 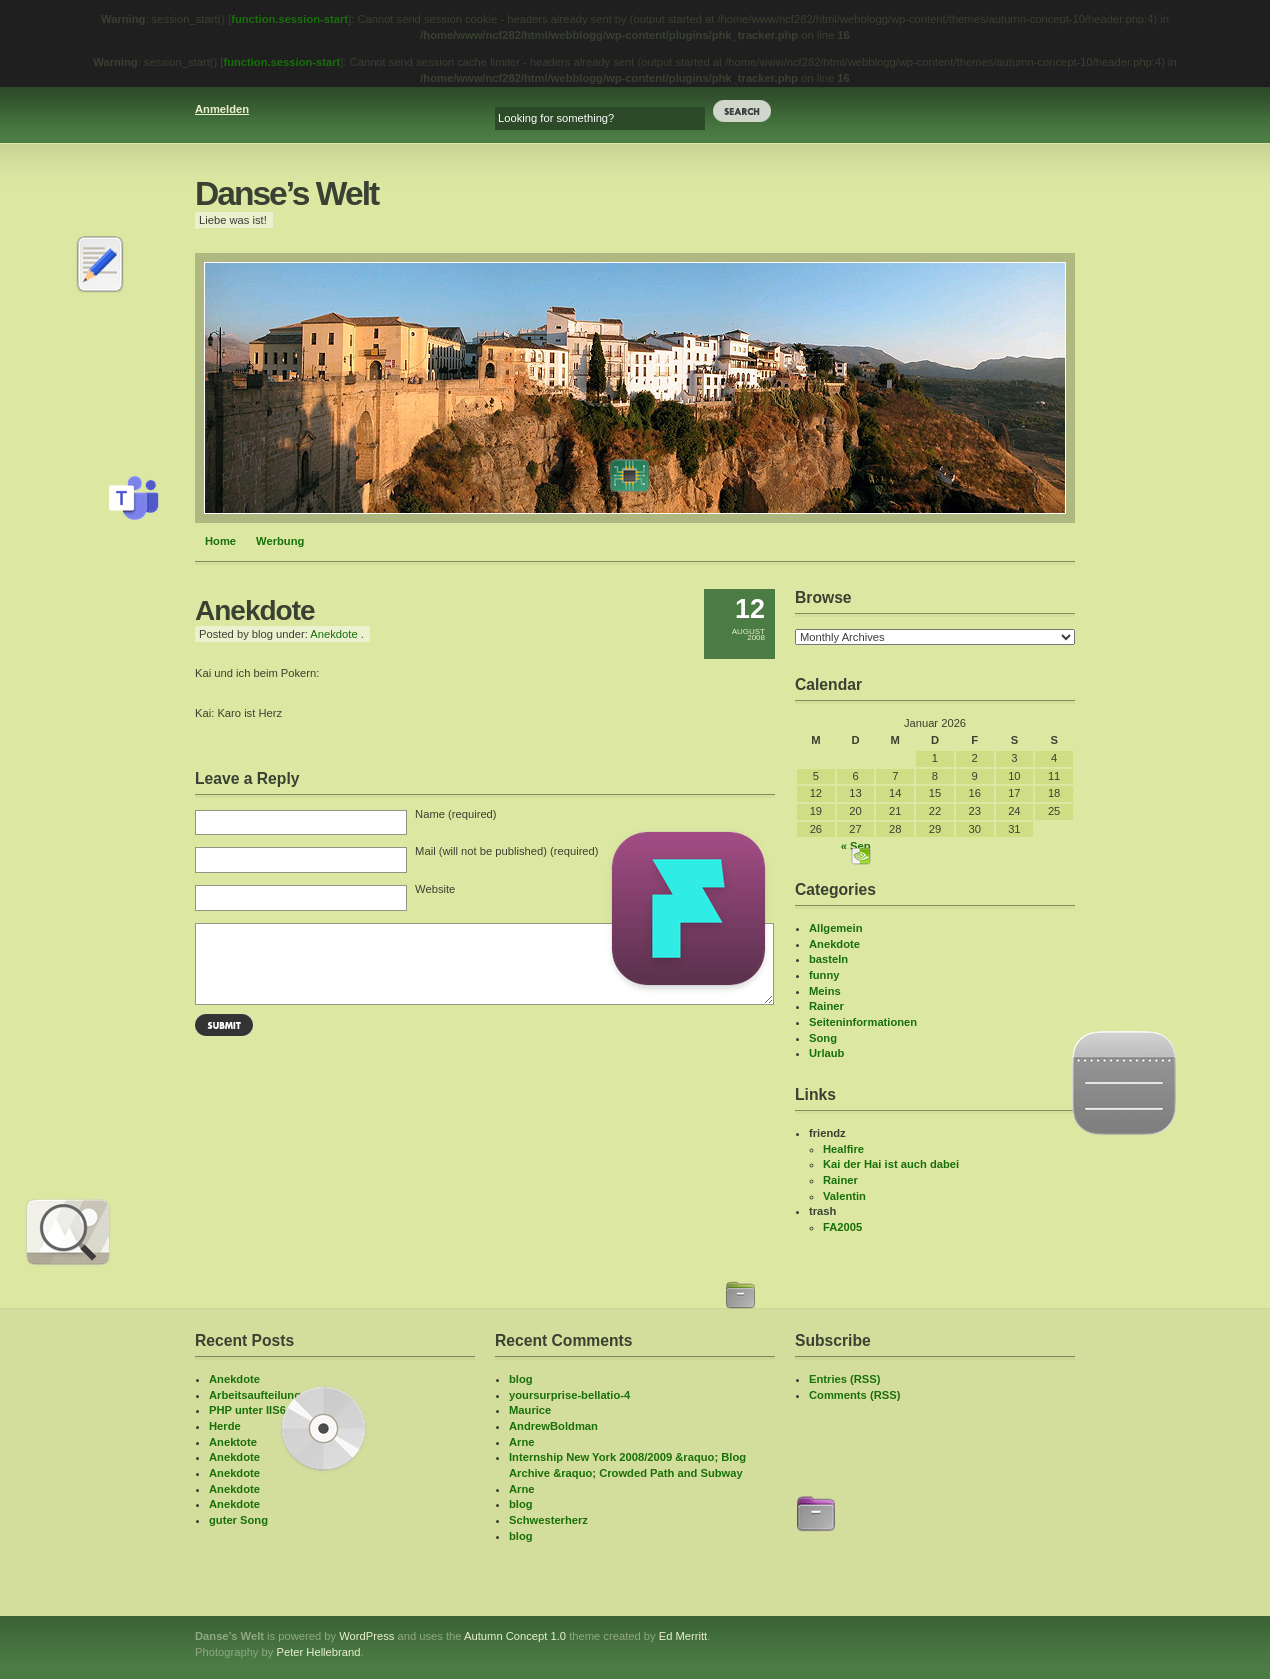 What do you see at coordinates (861, 856) in the screenshot?
I see `open NVIDIA graphics card settings` at bounding box center [861, 856].